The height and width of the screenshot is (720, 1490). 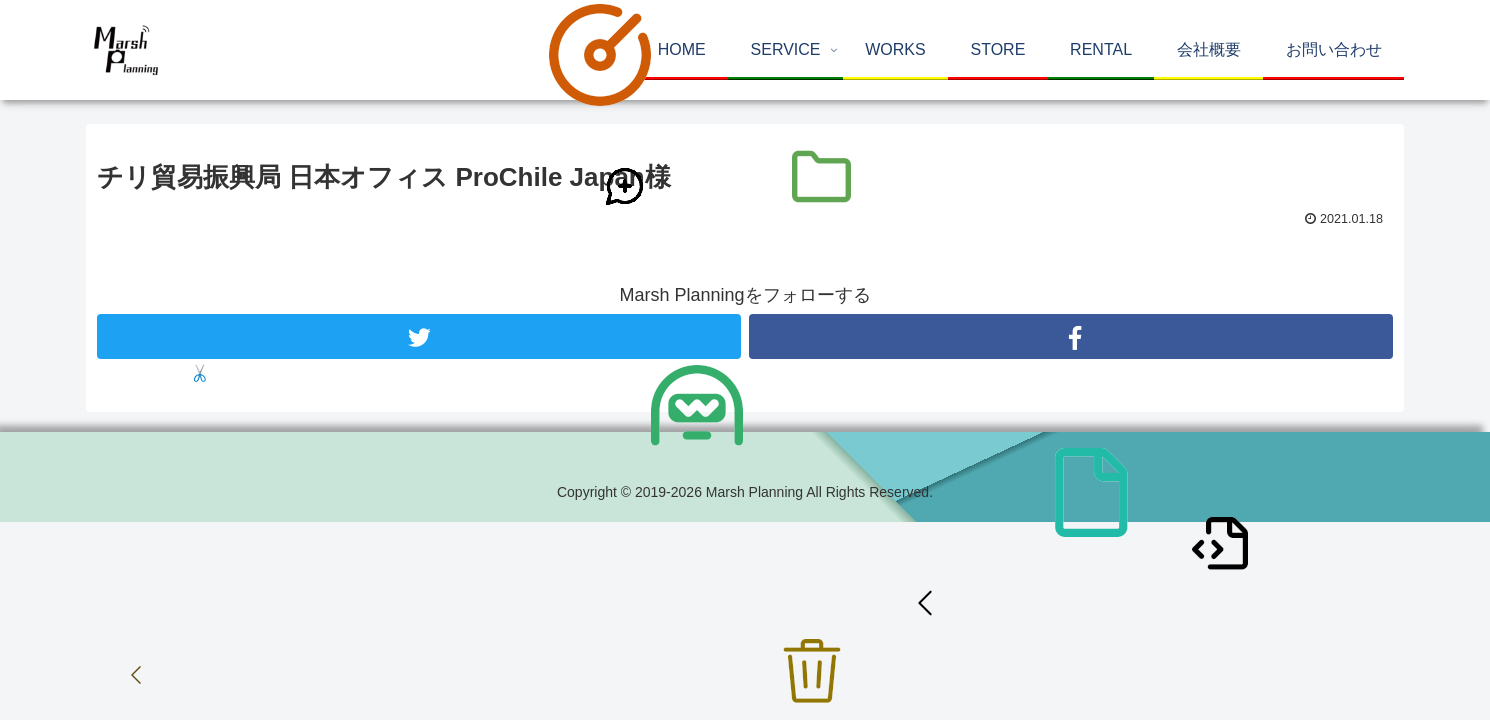 What do you see at coordinates (625, 186) in the screenshot?
I see `add a comment or review to a location` at bounding box center [625, 186].